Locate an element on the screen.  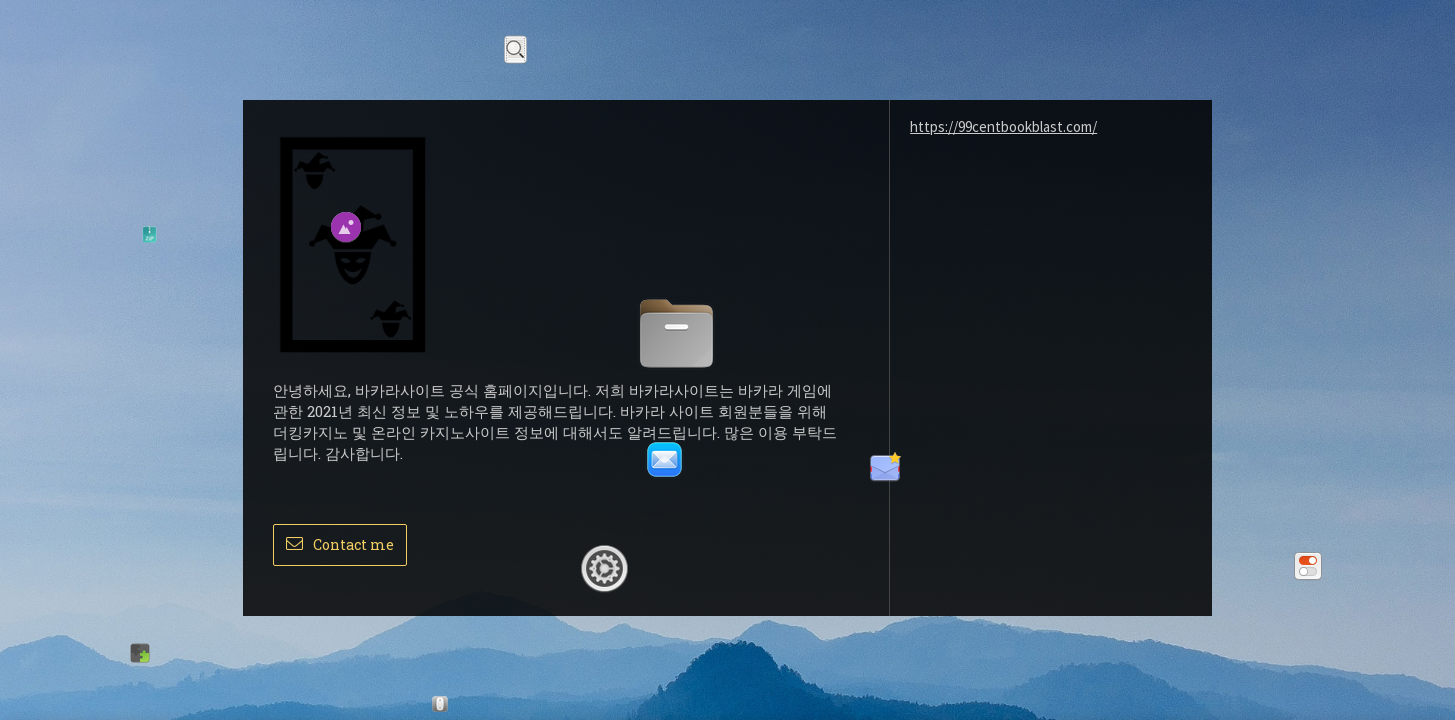
open gnome tweaks settings is located at coordinates (1308, 566).